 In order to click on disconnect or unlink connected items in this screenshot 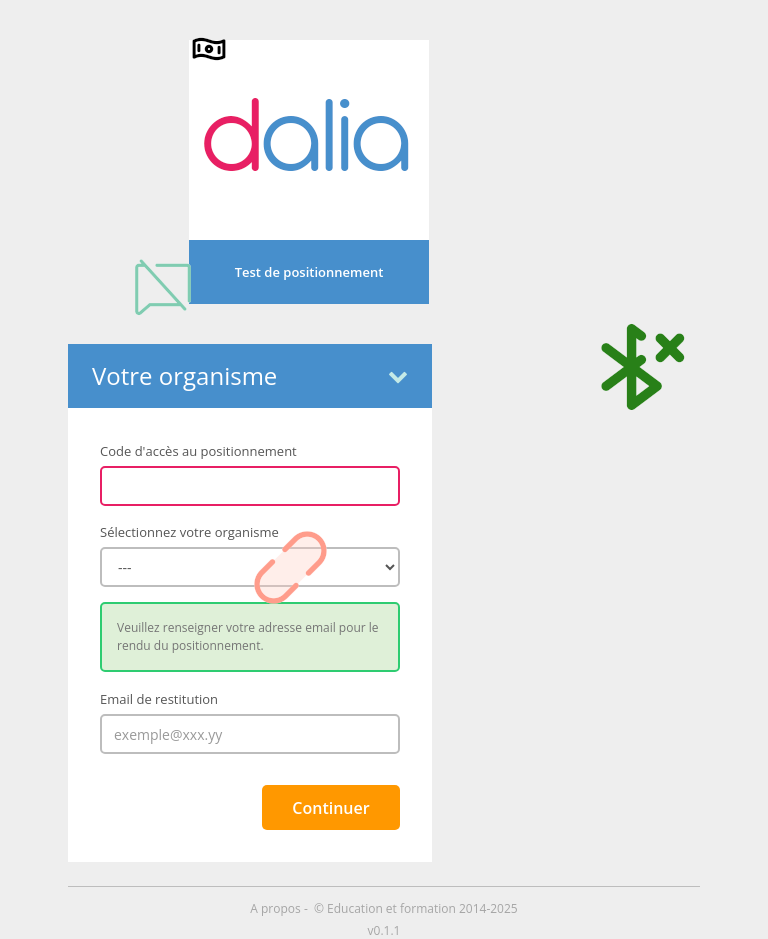, I will do `click(290, 567)`.